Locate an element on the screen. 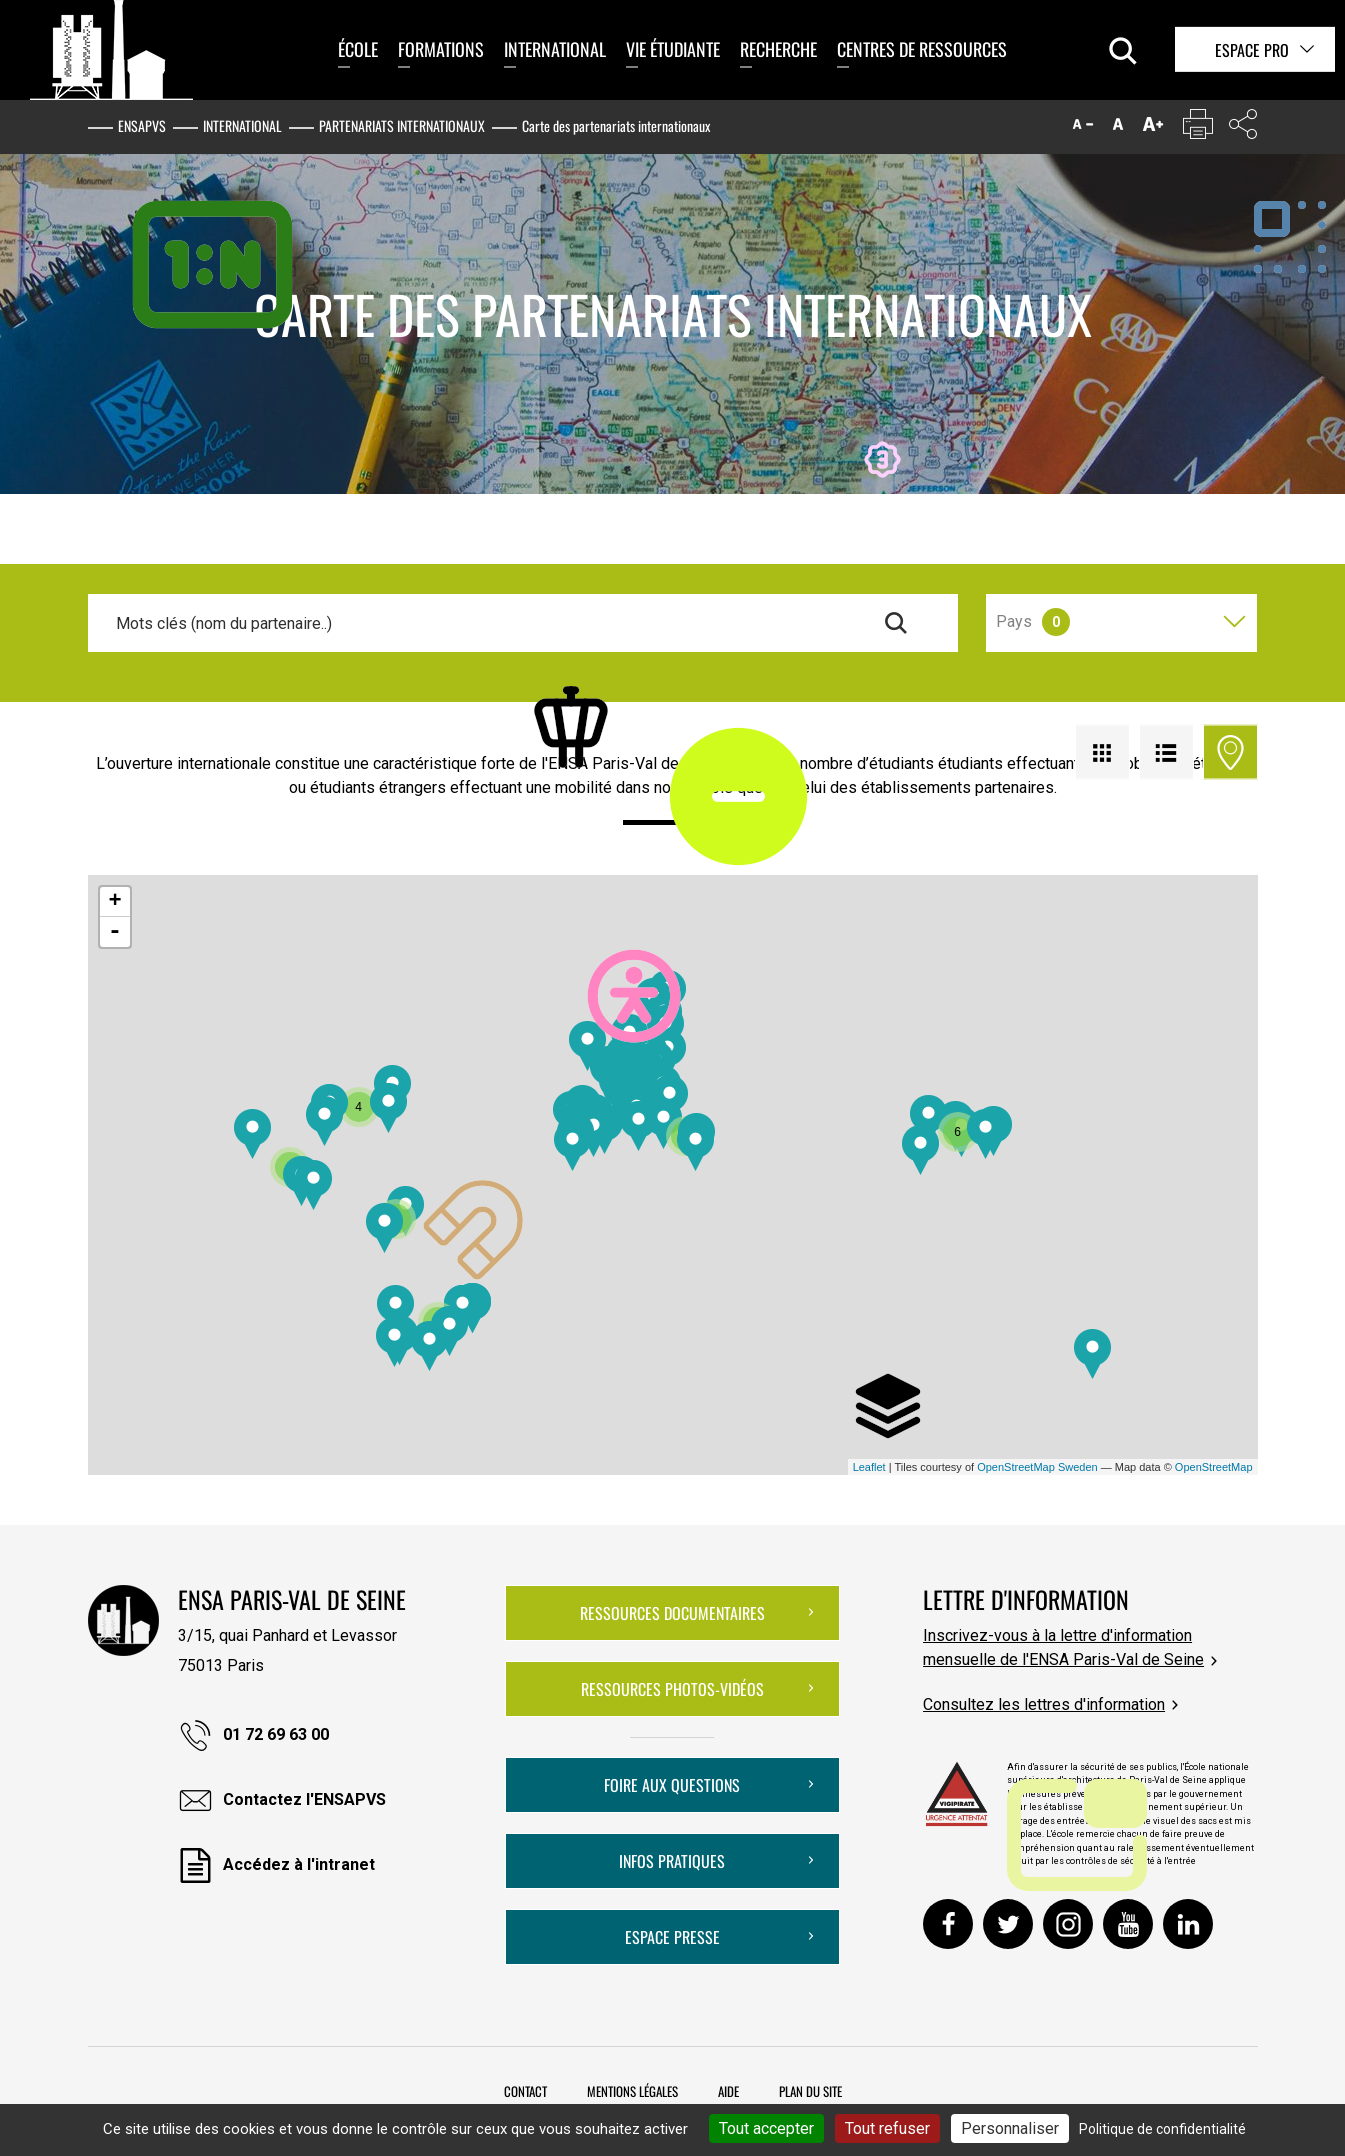 Image resolution: width=1345 pixels, height=2156 pixels. activate magnetic snap or alignment tool is located at coordinates (475, 1228).